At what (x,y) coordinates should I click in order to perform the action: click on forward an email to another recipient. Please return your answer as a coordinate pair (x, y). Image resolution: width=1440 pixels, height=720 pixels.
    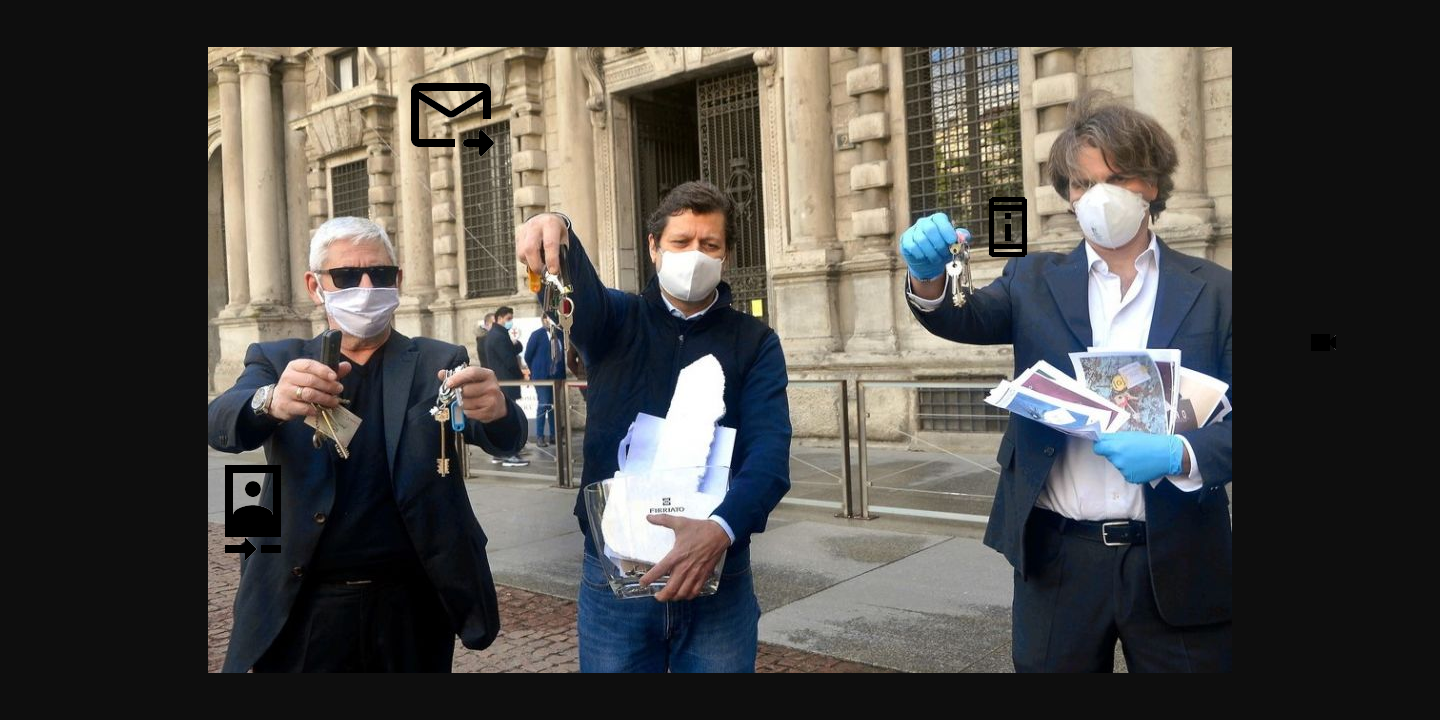
    Looking at the image, I should click on (451, 115).